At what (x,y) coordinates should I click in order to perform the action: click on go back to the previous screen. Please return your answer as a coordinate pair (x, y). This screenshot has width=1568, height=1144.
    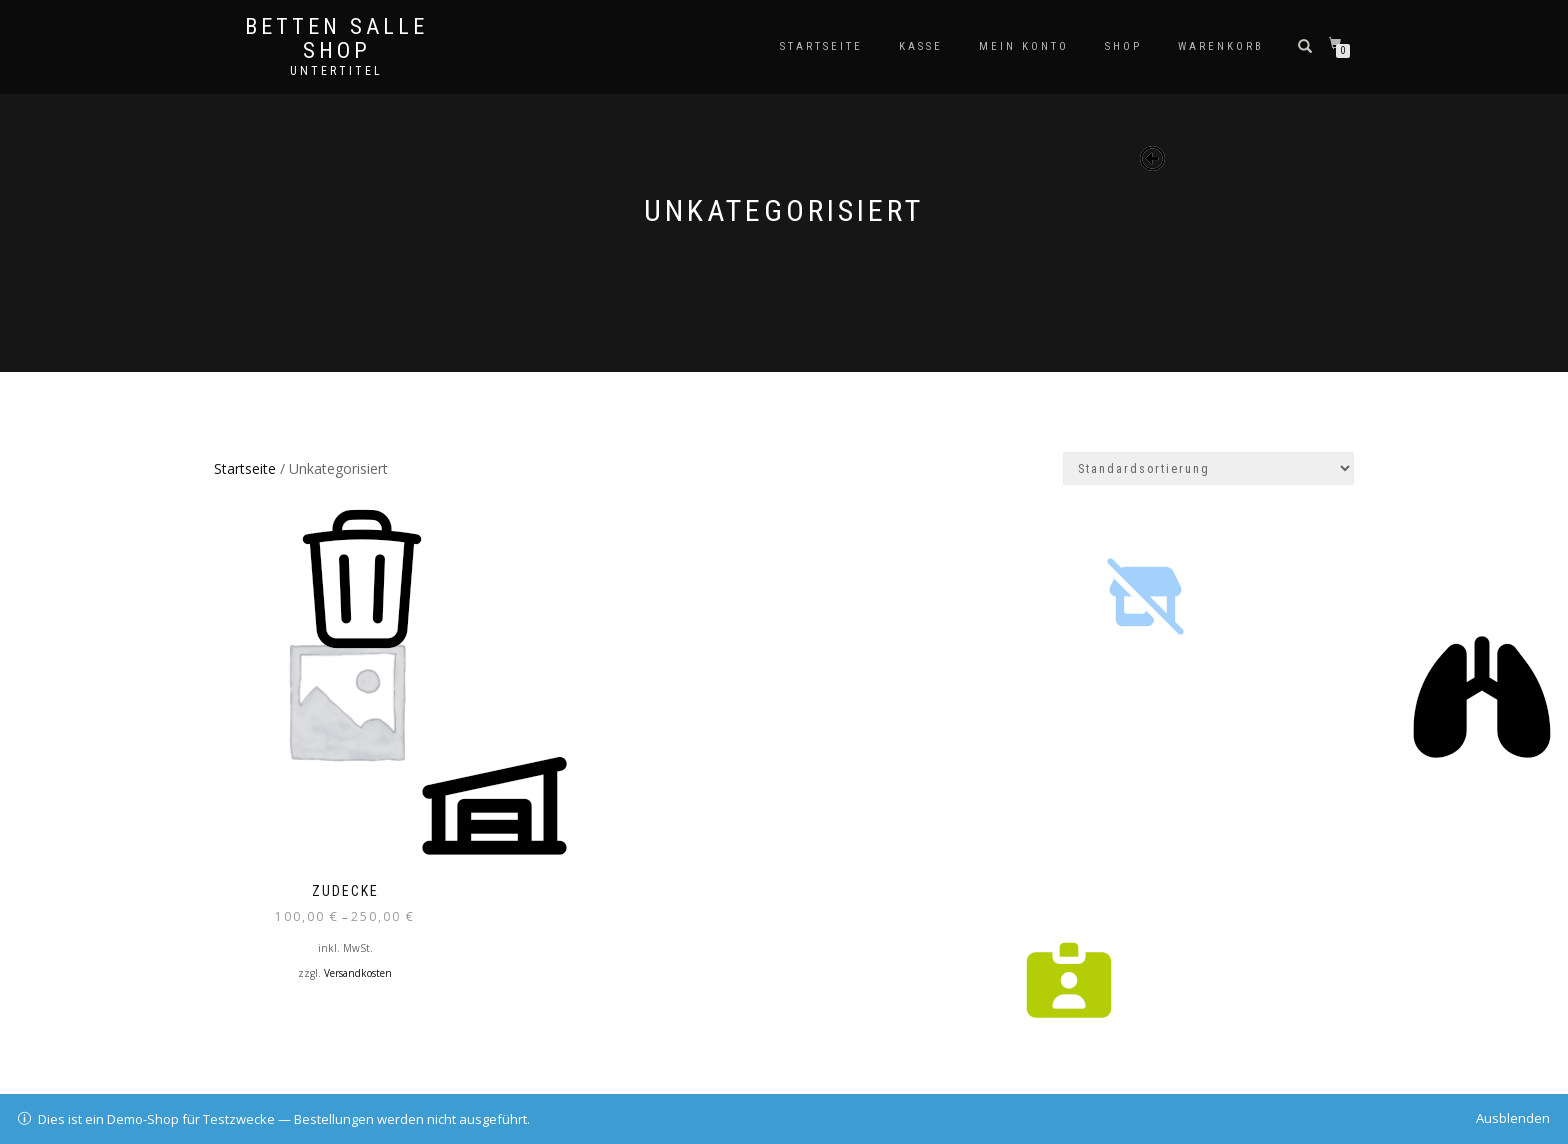
    Looking at the image, I should click on (1152, 158).